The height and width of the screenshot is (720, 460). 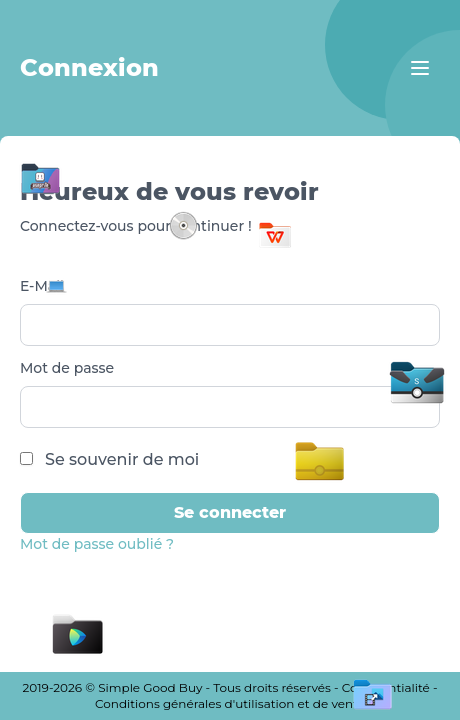 What do you see at coordinates (372, 695) in the screenshot?
I see `folder containing video to image conversion files` at bounding box center [372, 695].